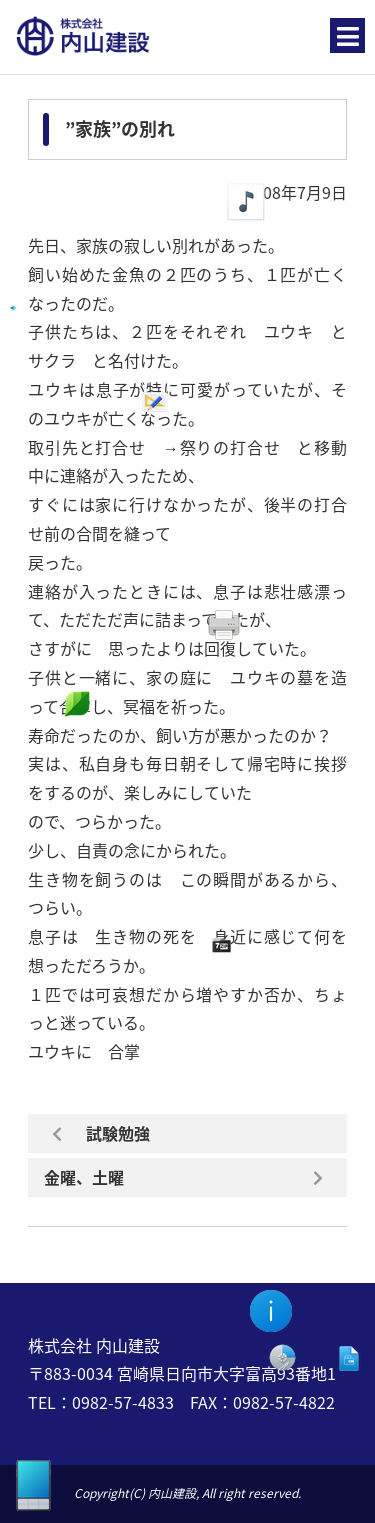 The image size is (375, 1523). I want to click on indicates sound or audio is enabled, so click(18, 303).